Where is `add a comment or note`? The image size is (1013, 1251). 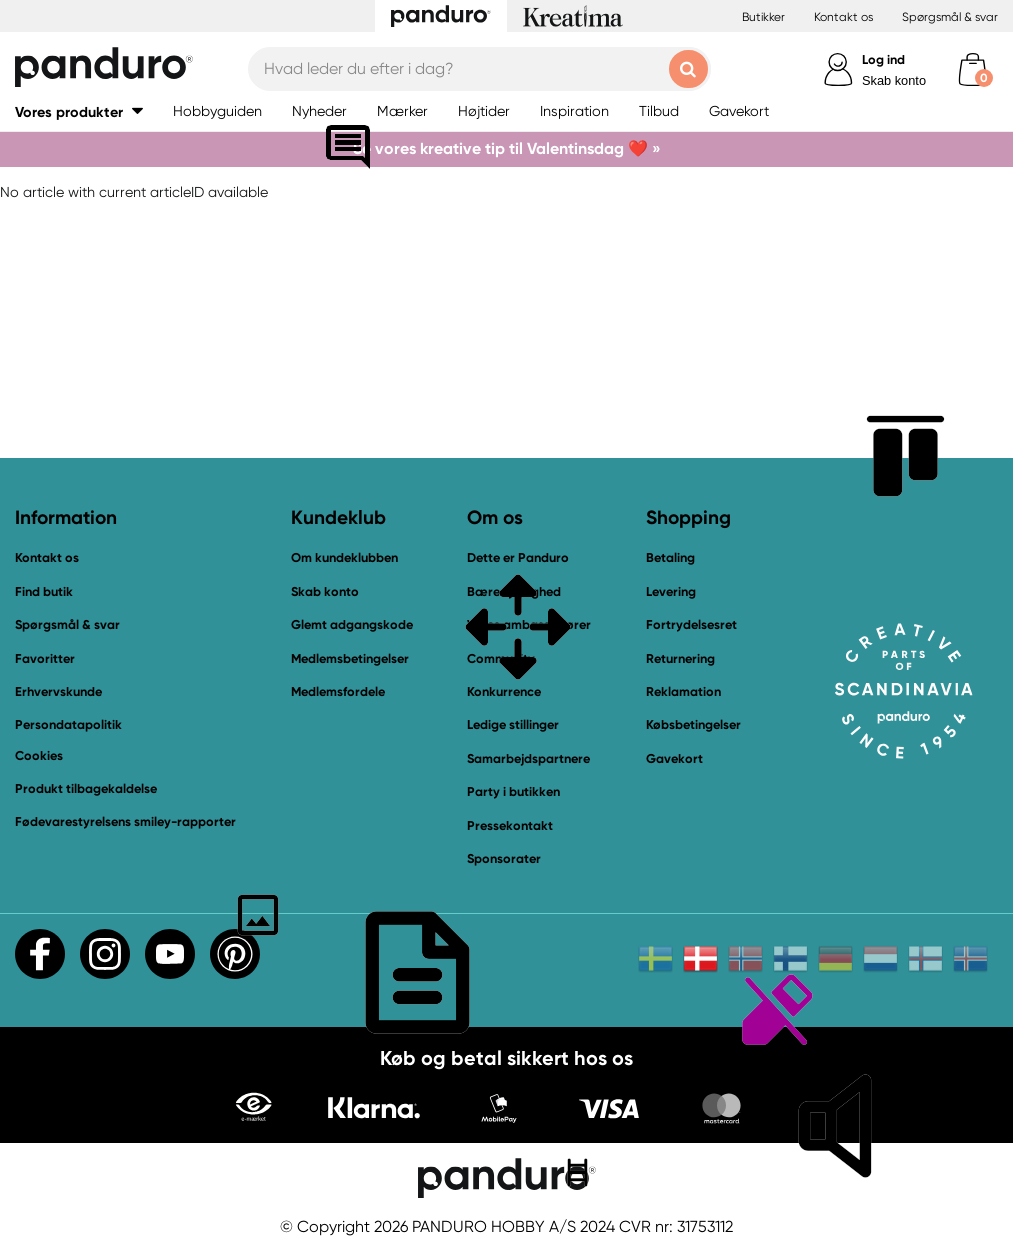
add a comment or note is located at coordinates (348, 147).